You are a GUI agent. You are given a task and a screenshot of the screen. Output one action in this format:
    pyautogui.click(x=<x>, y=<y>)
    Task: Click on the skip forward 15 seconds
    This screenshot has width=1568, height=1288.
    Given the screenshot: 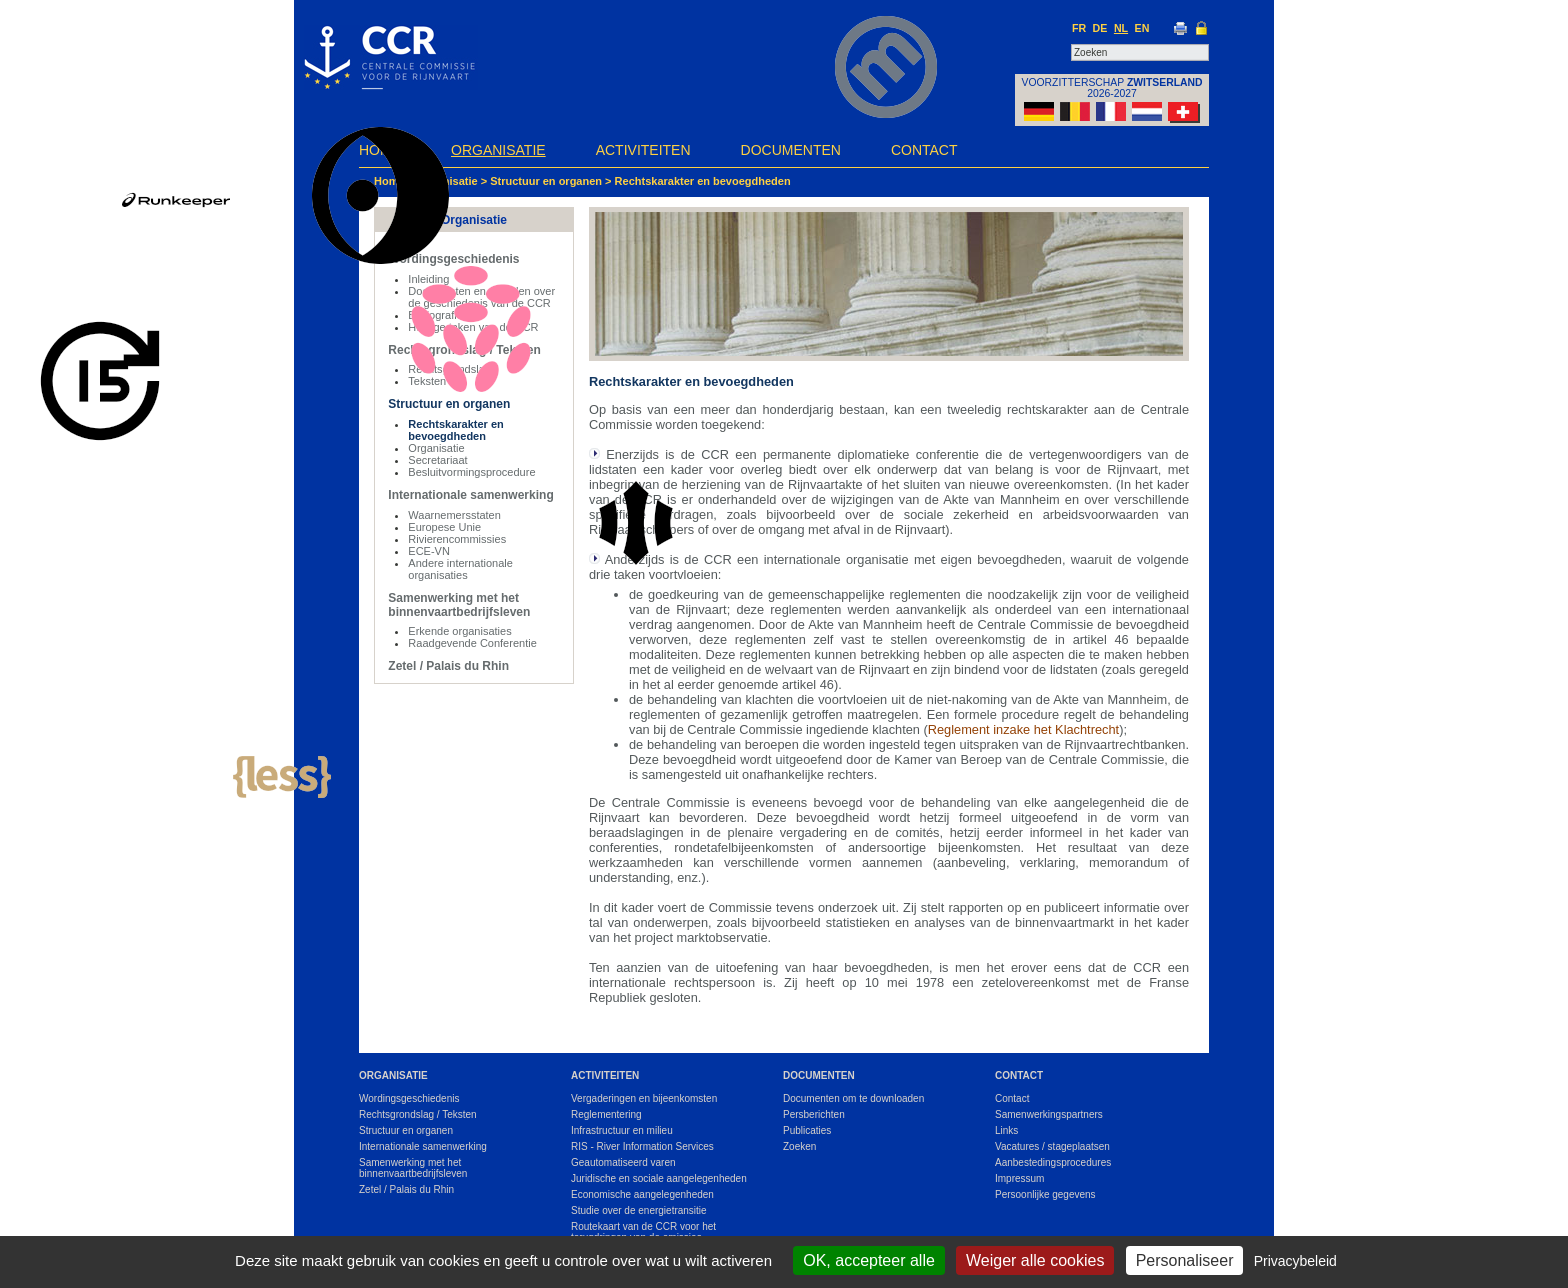 What is the action you would take?
    pyautogui.click(x=100, y=381)
    